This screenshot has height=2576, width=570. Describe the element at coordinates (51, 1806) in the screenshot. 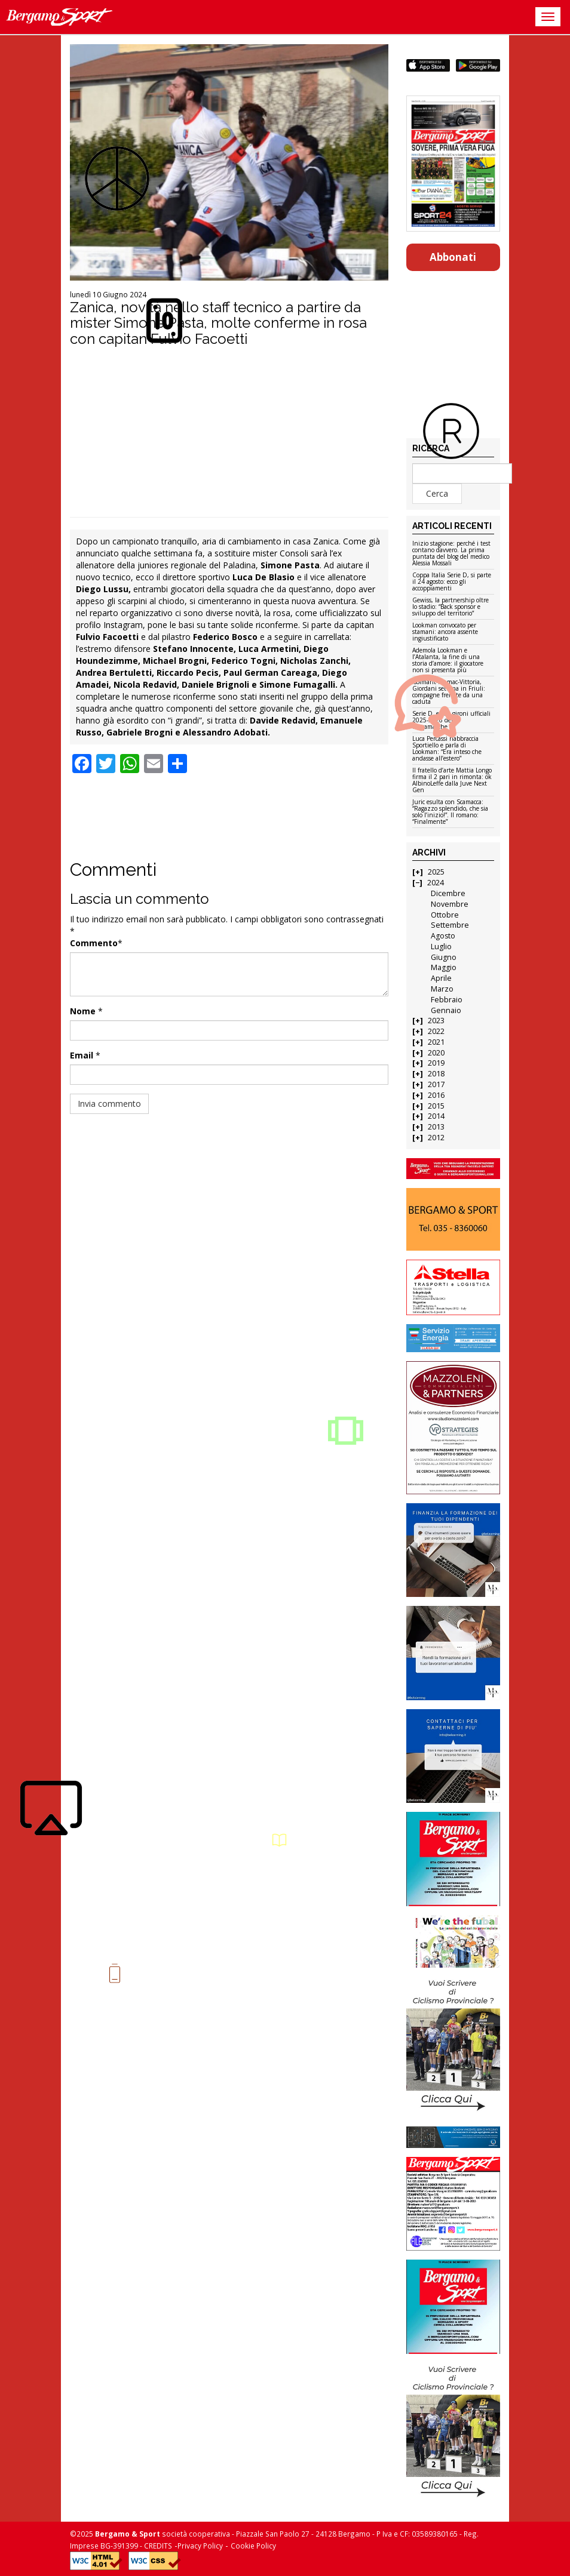

I see `stream content to an external display via airplay` at that location.